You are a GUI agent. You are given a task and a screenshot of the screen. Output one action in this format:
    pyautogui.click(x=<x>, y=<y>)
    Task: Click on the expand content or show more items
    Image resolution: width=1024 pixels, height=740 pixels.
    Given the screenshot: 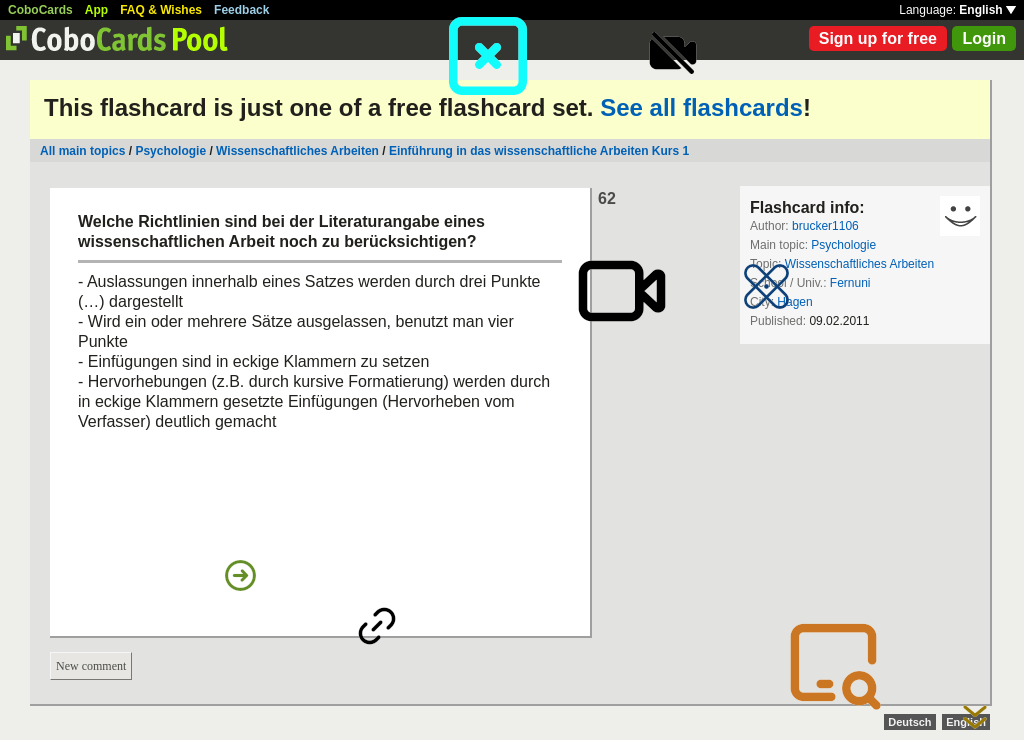 What is the action you would take?
    pyautogui.click(x=975, y=717)
    